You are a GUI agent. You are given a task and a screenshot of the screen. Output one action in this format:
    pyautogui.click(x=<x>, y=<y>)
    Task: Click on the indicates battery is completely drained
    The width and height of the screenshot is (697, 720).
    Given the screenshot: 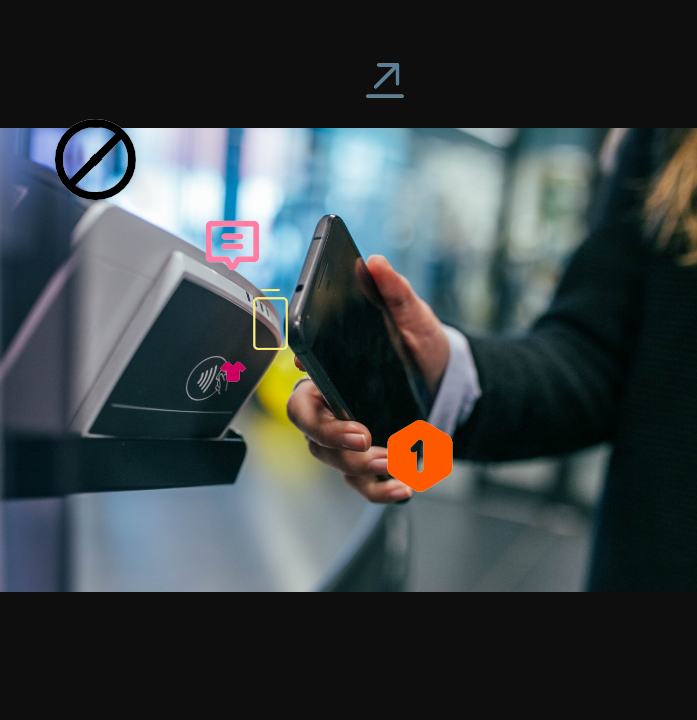 What is the action you would take?
    pyautogui.click(x=270, y=320)
    